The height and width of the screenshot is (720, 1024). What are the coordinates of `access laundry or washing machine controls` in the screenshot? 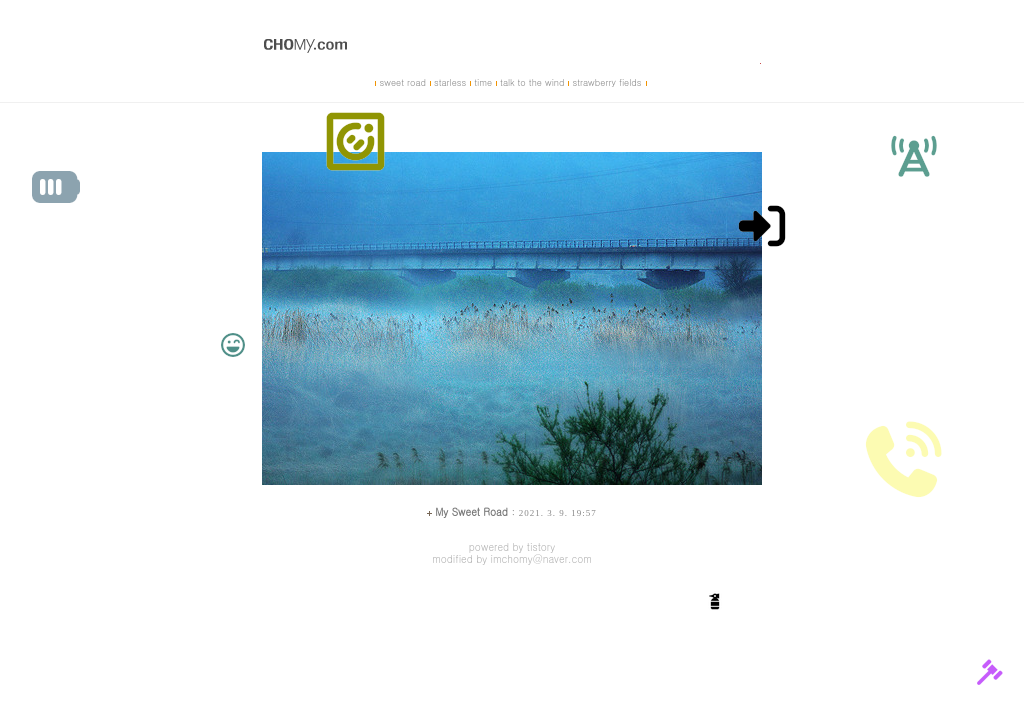 It's located at (355, 141).